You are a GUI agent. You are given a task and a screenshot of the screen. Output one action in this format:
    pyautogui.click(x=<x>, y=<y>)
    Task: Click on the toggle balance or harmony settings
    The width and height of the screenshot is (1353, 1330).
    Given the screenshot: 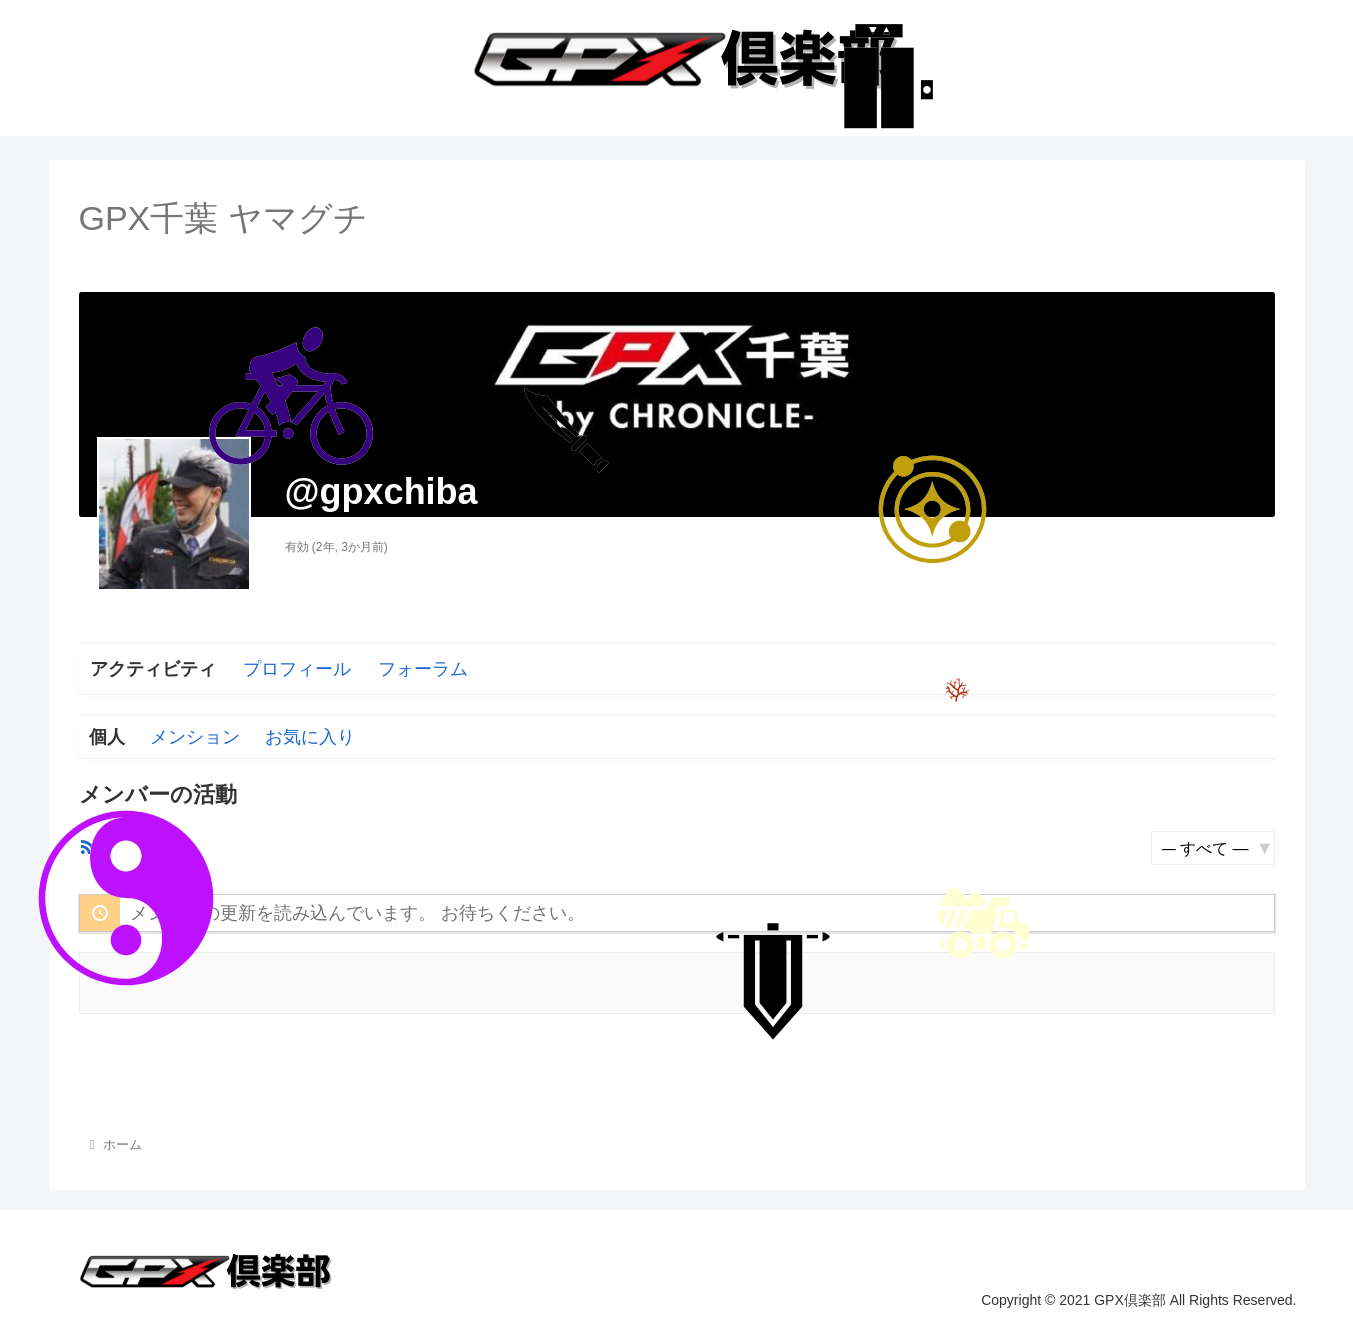 What is the action you would take?
    pyautogui.click(x=126, y=898)
    